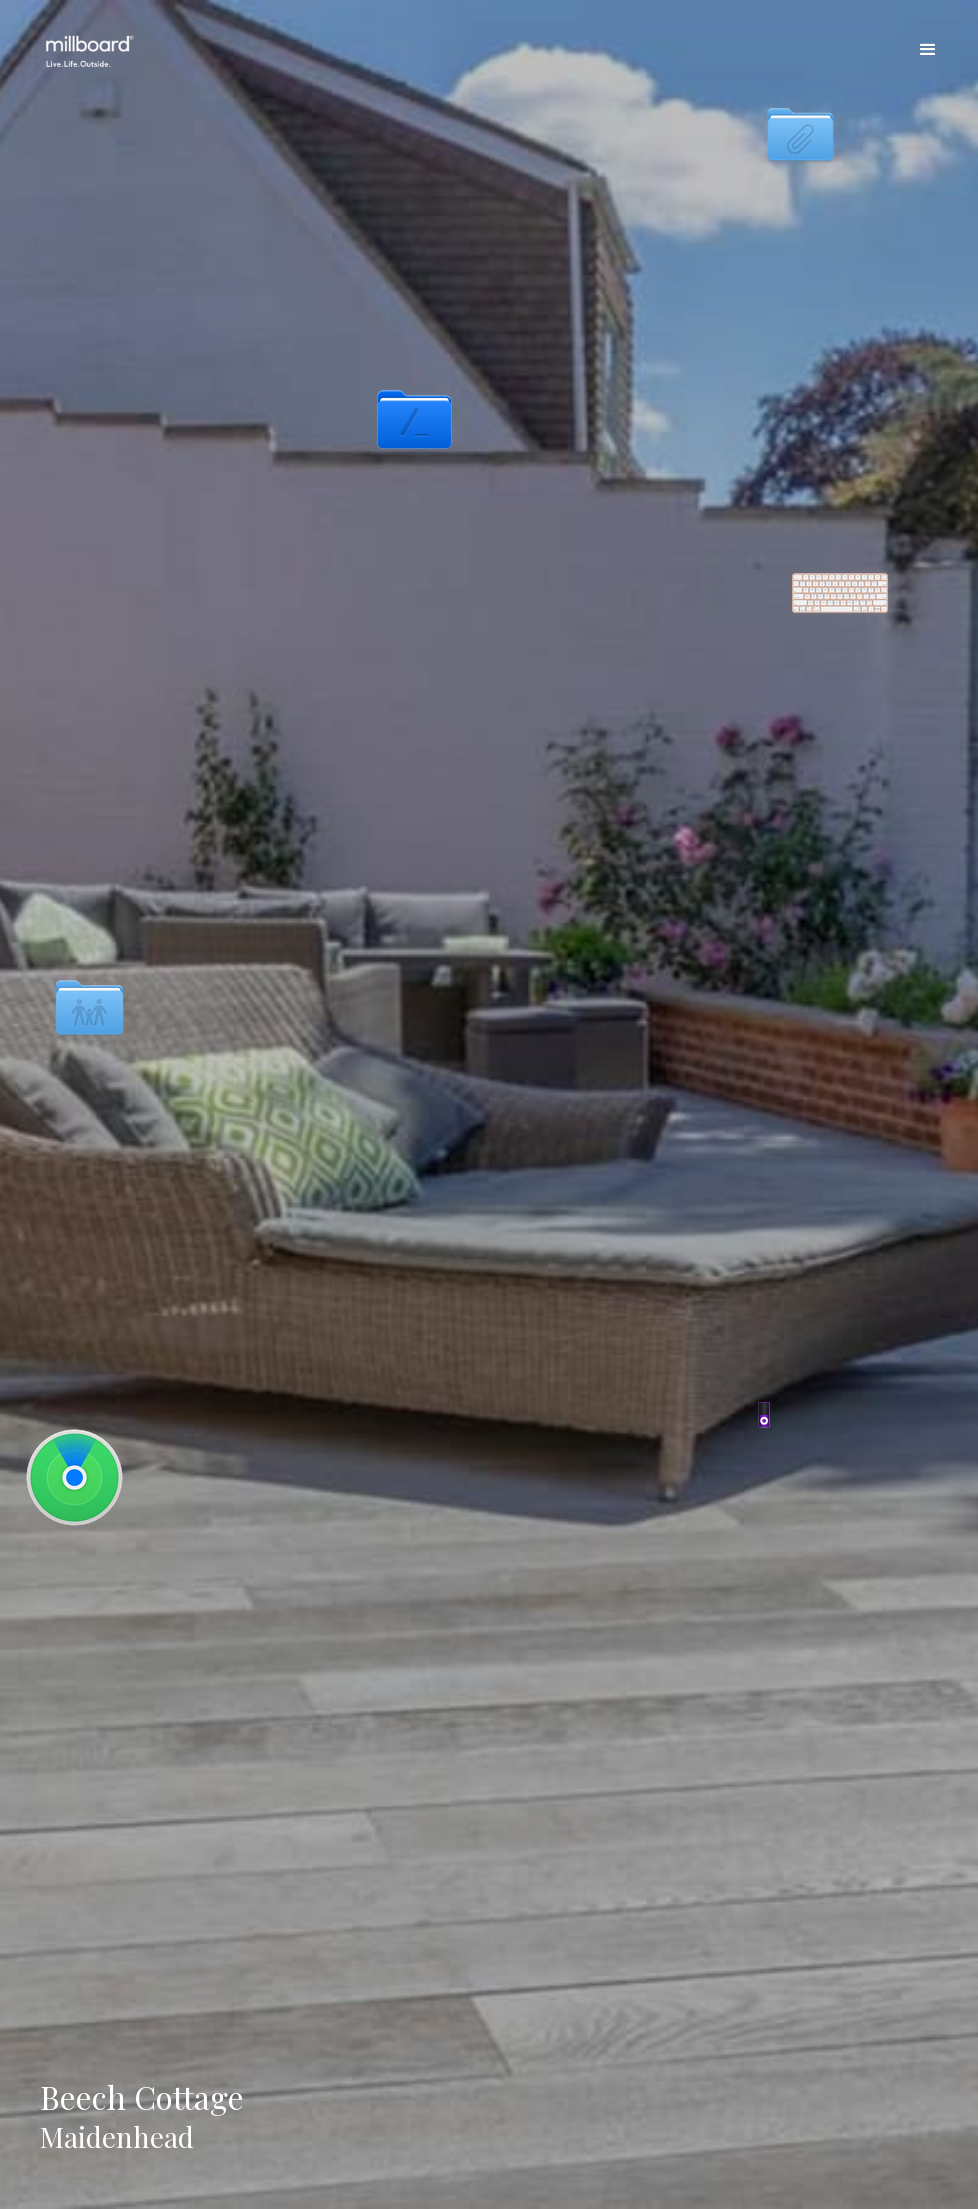 The image size is (978, 2209). I want to click on connect to a bluetooth keyboard, so click(840, 593).